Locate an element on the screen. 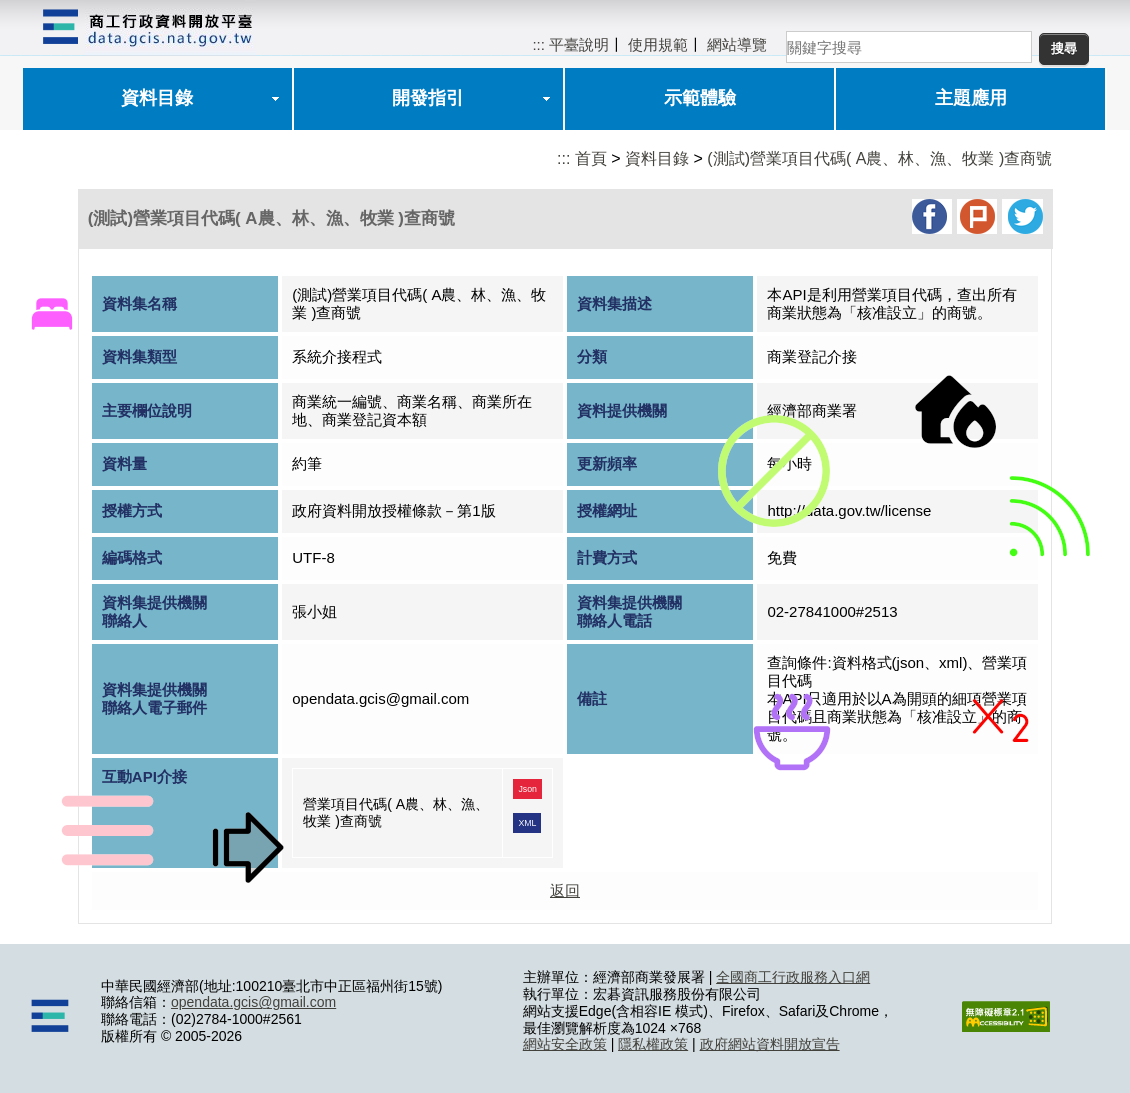 This screenshot has width=1130, height=1093. indicates a blocked or prohibited action is located at coordinates (774, 471).